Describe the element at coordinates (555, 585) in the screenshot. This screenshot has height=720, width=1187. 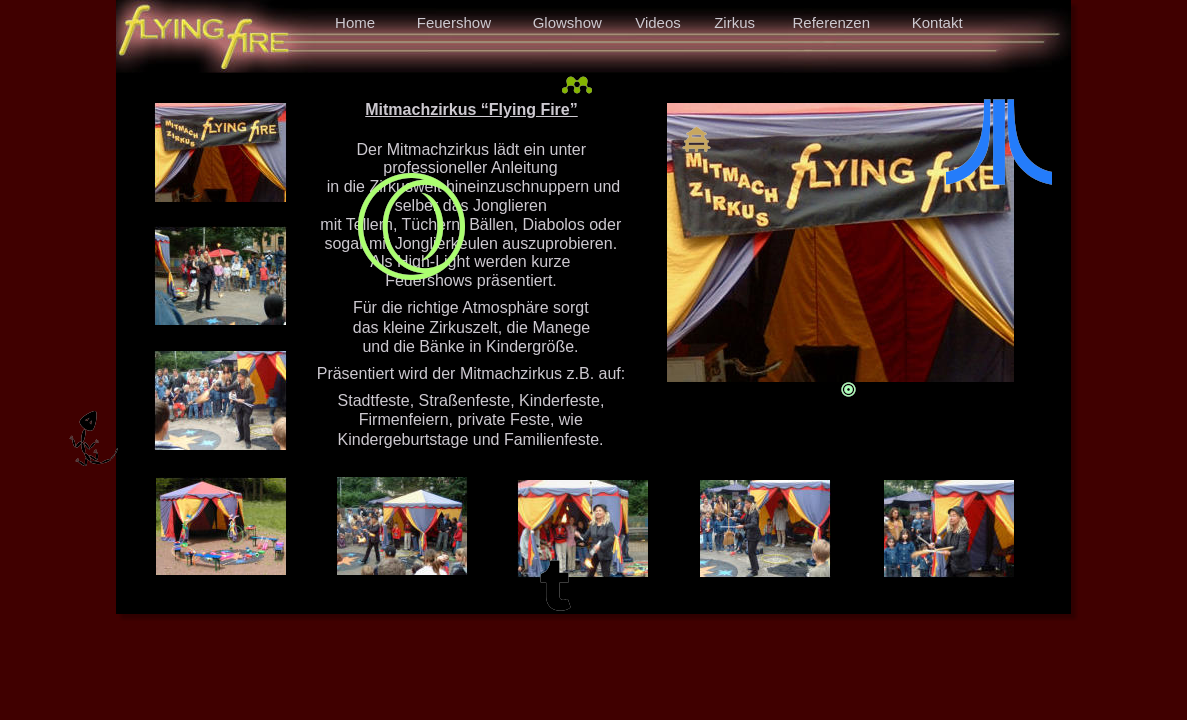
I see `open tumblr app` at that location.